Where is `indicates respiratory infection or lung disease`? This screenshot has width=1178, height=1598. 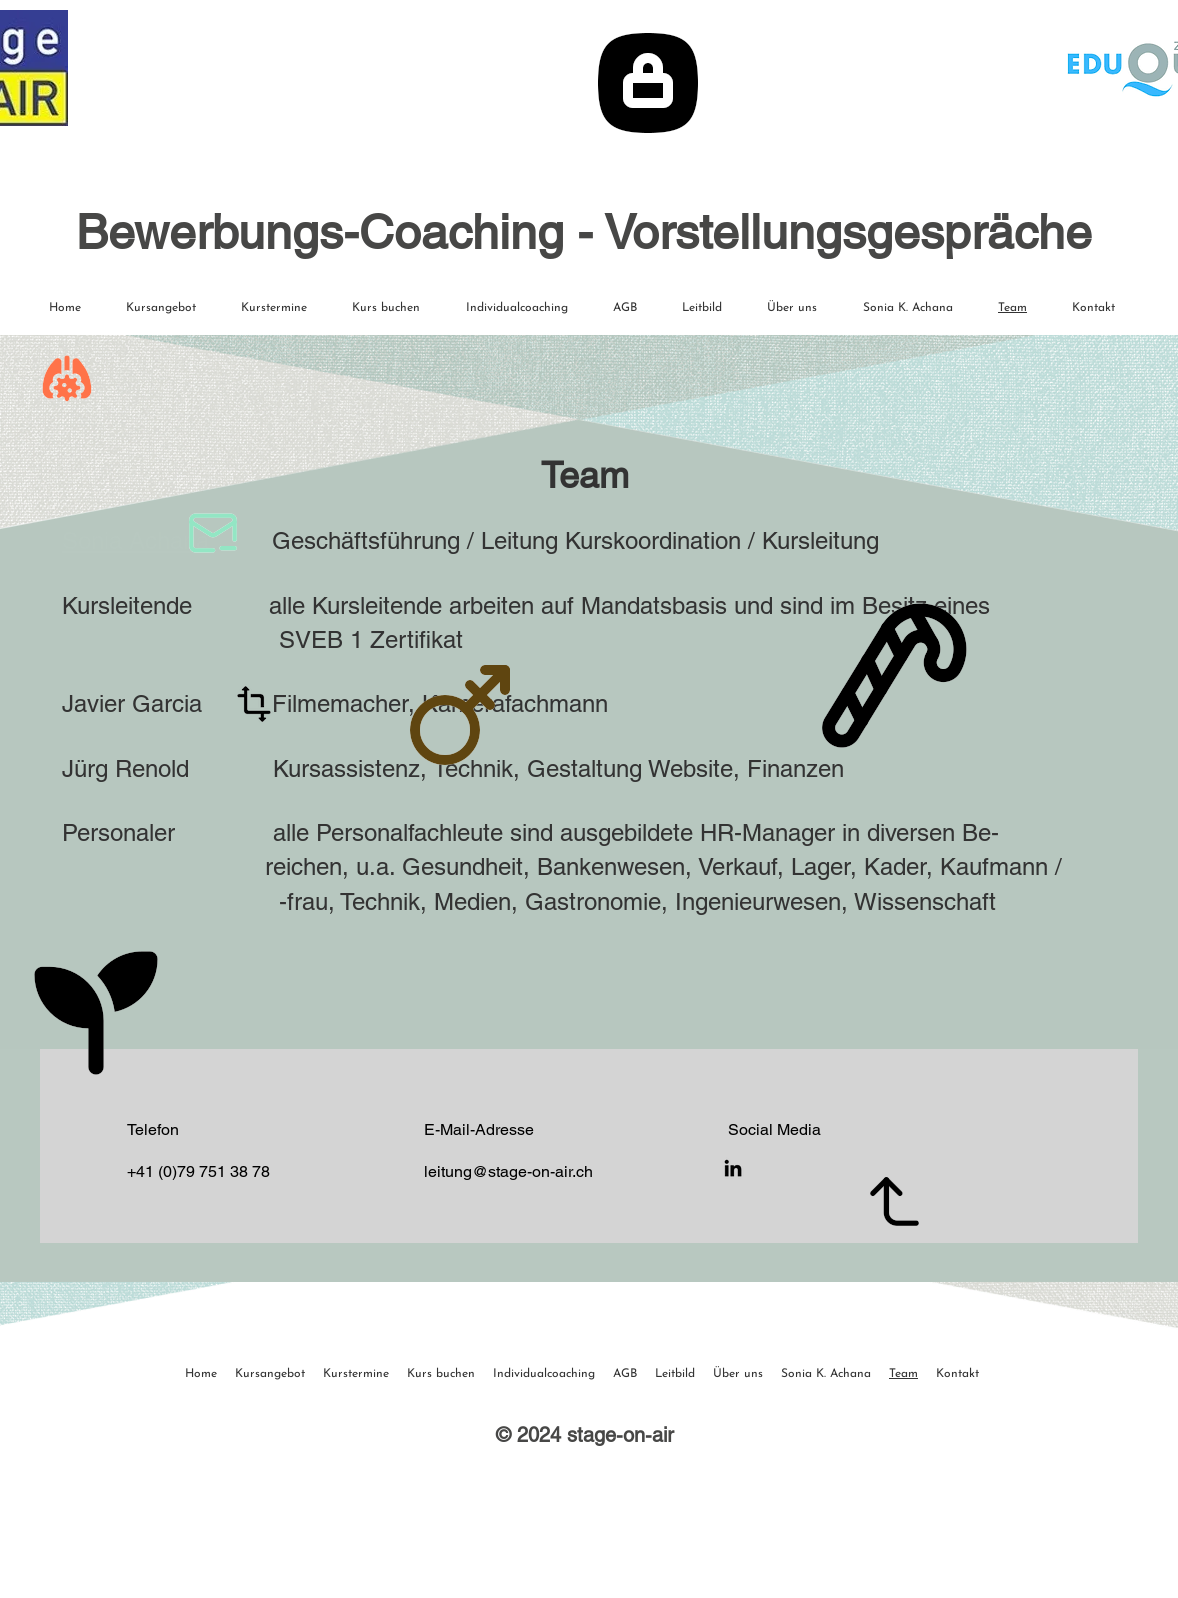
indicates respiratory infection or lung disease is located at coordinates (67, 377).